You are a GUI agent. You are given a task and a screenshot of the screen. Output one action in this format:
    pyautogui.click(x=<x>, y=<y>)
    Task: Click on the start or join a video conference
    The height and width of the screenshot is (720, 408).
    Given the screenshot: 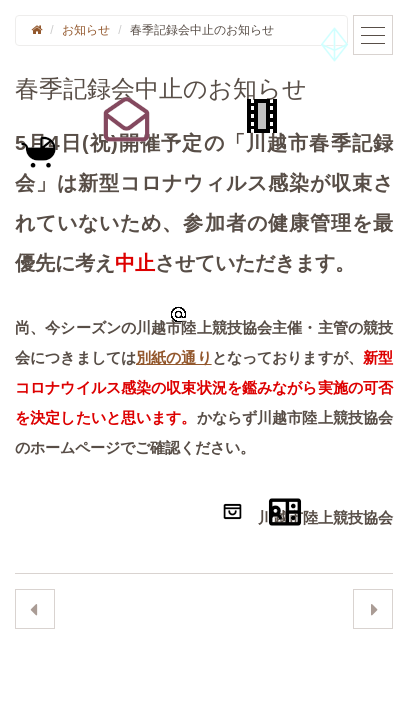 What is the action you would take?
    pyautogui.click(x=285, y=512)
    